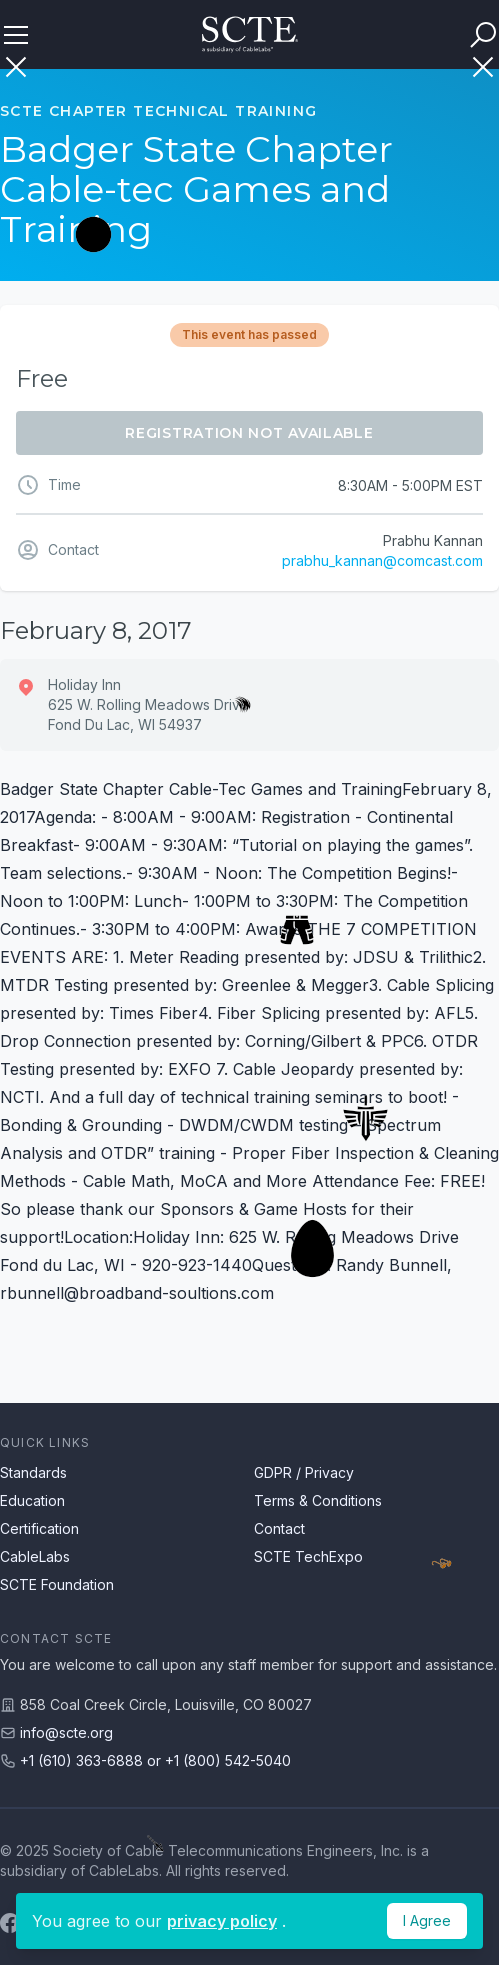 This screenshot has width=499, height=1965. I want to click on equip or select a weapon in a game inventory, so click(365, 1118).